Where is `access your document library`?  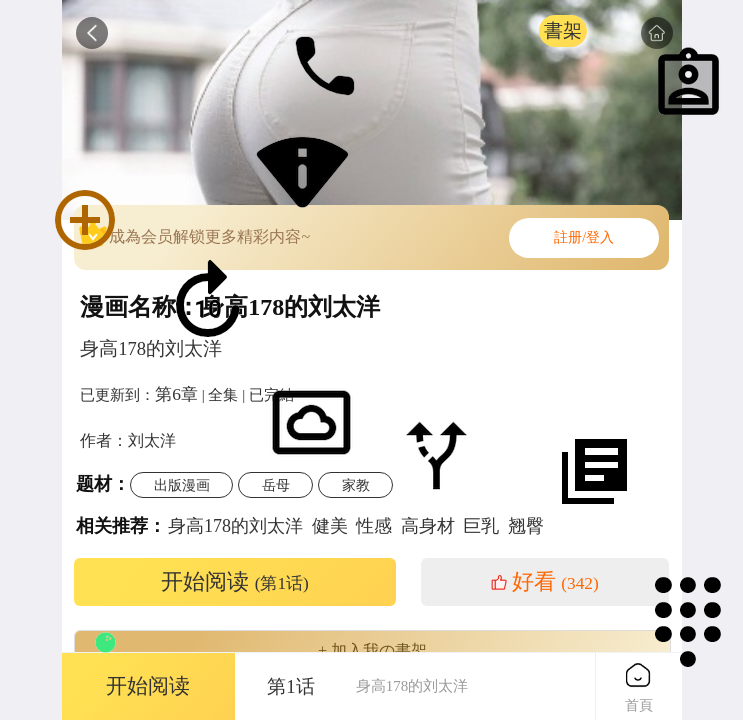
access your document library is located at coordinates (594, 471).